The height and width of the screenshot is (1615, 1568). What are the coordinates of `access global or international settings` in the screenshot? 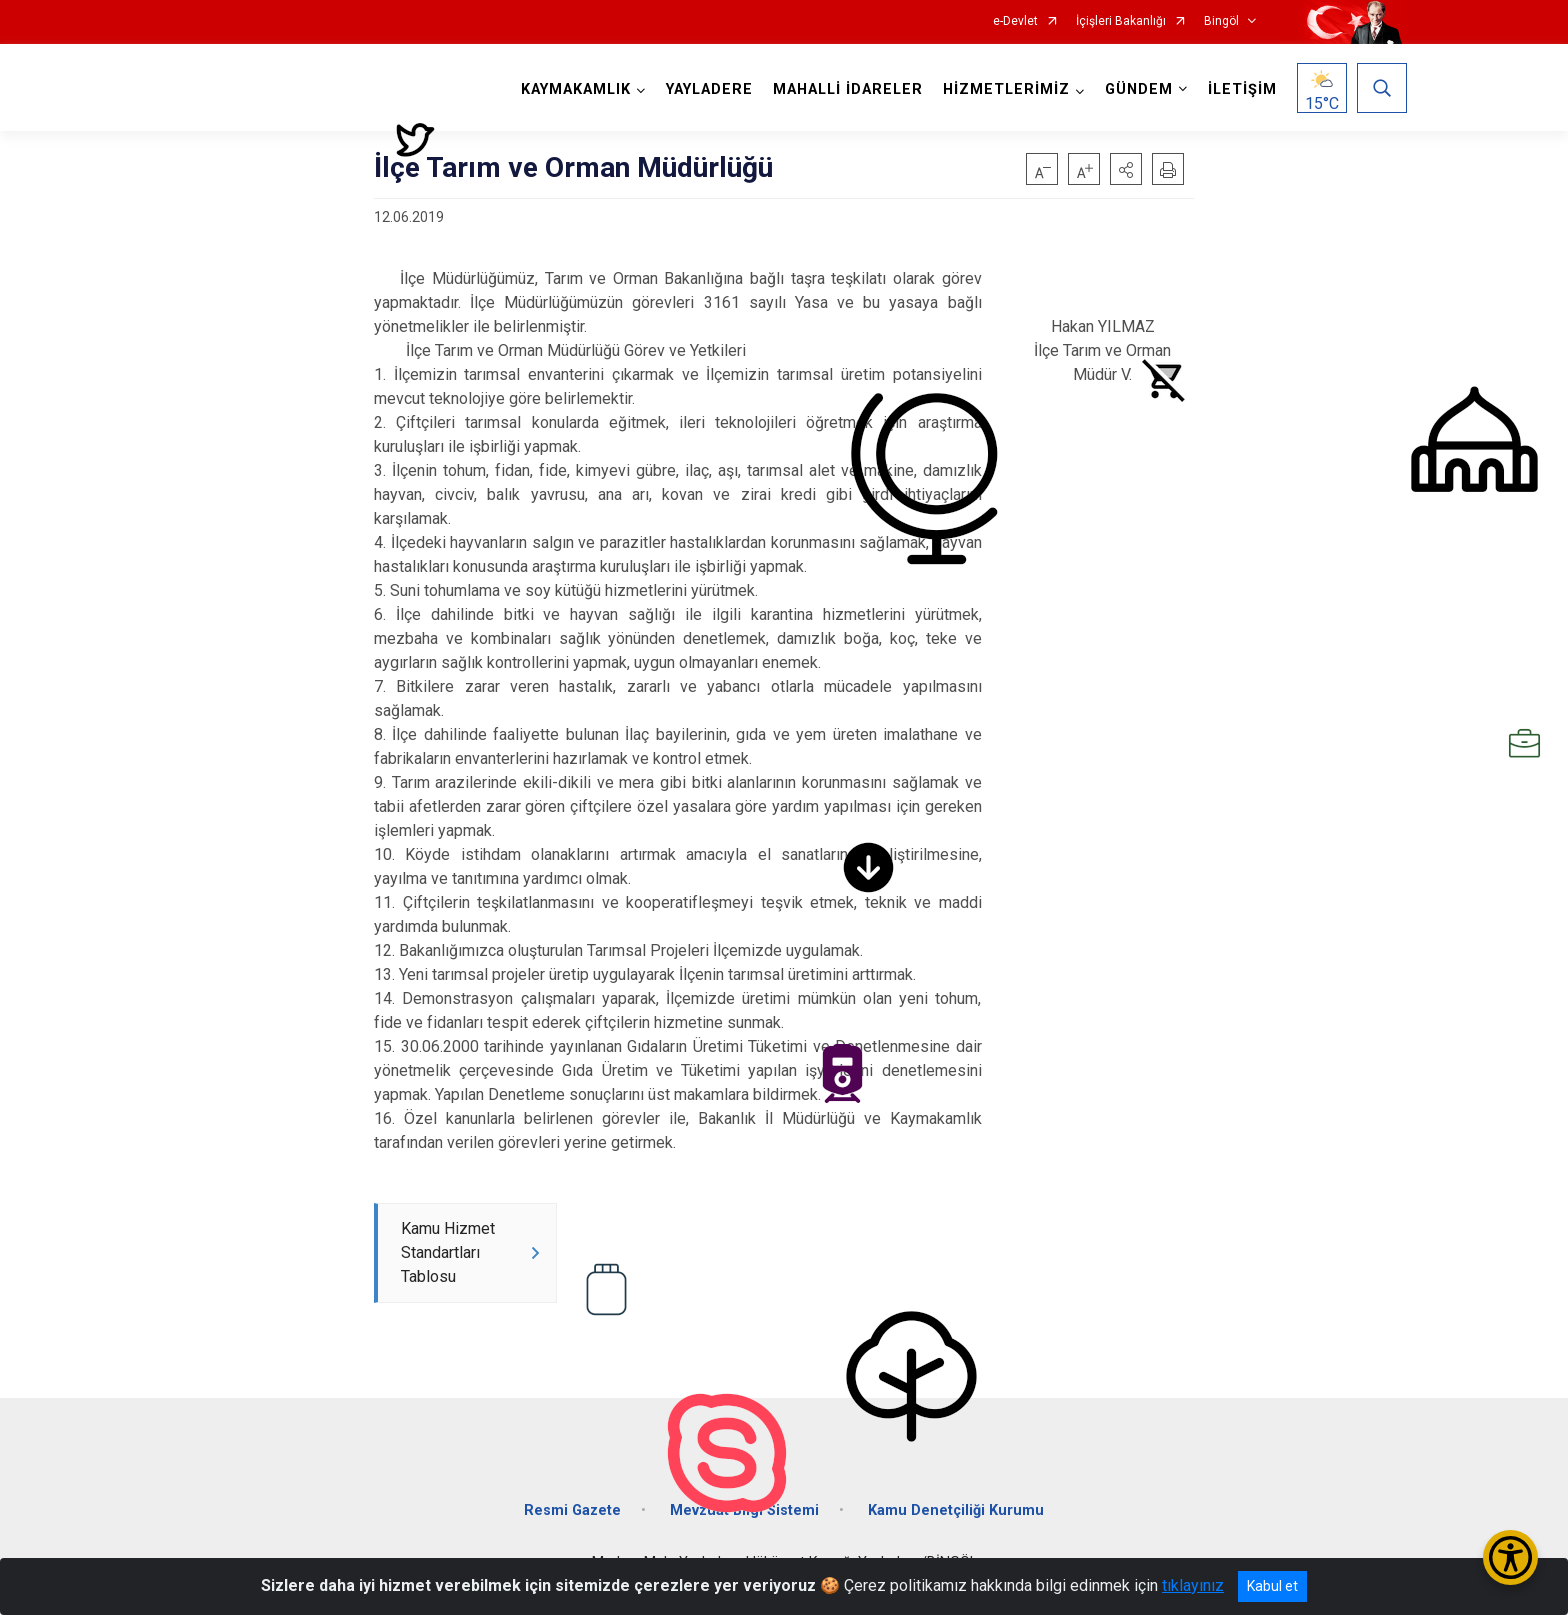 It's located at (930, 472).